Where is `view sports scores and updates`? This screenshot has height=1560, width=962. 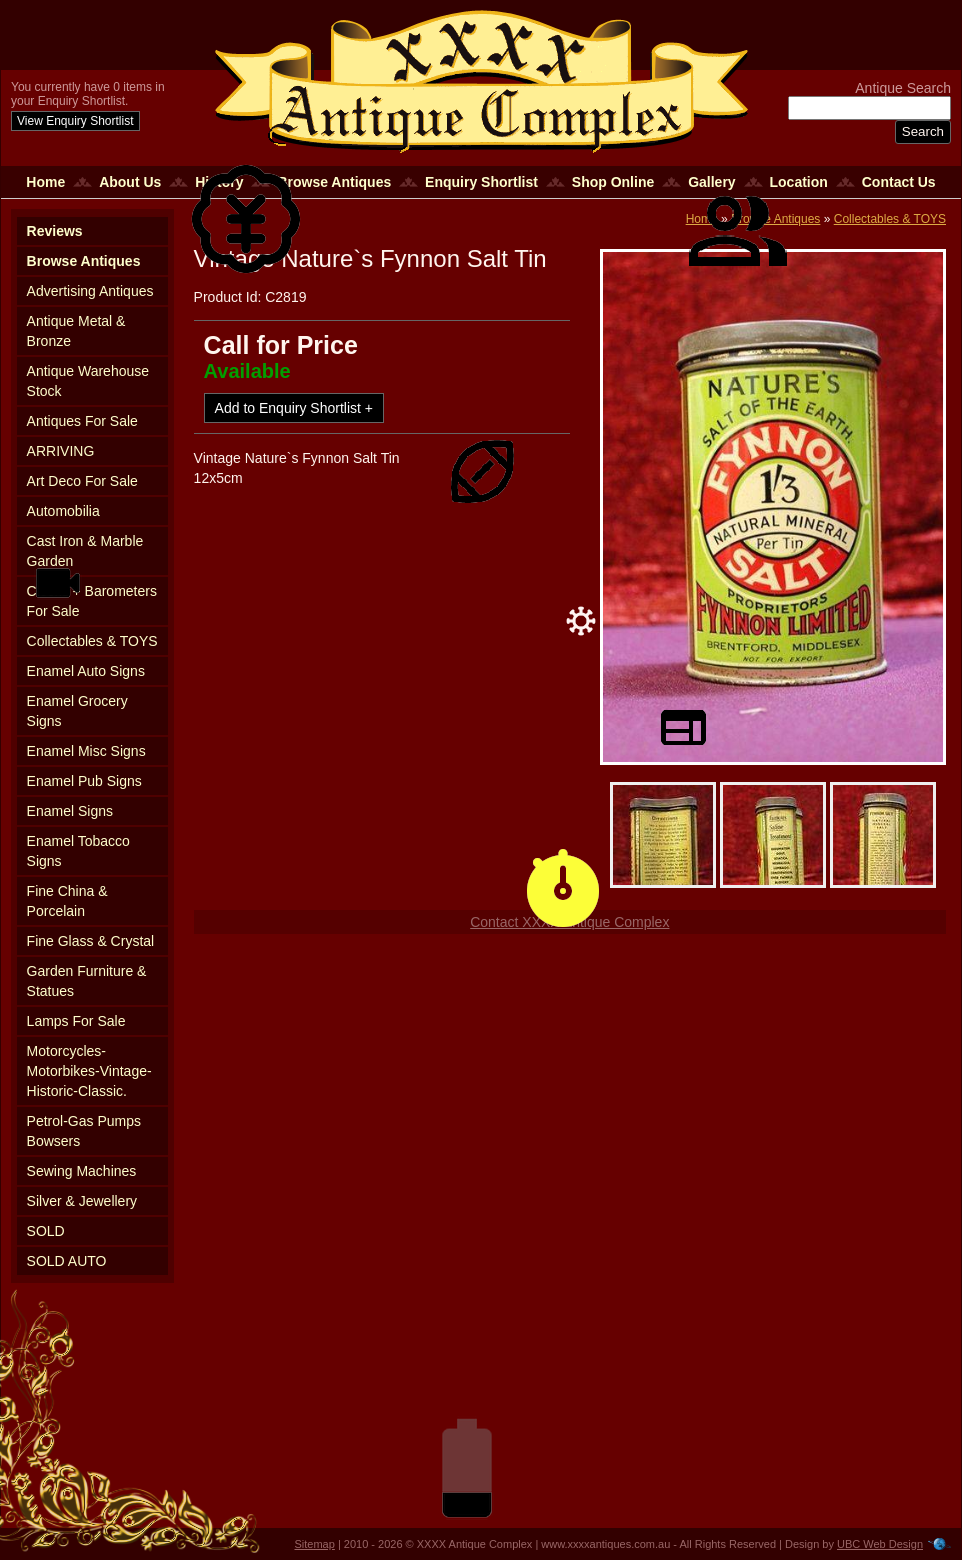
view sports scores and updates is located at coordinates (482, 471).